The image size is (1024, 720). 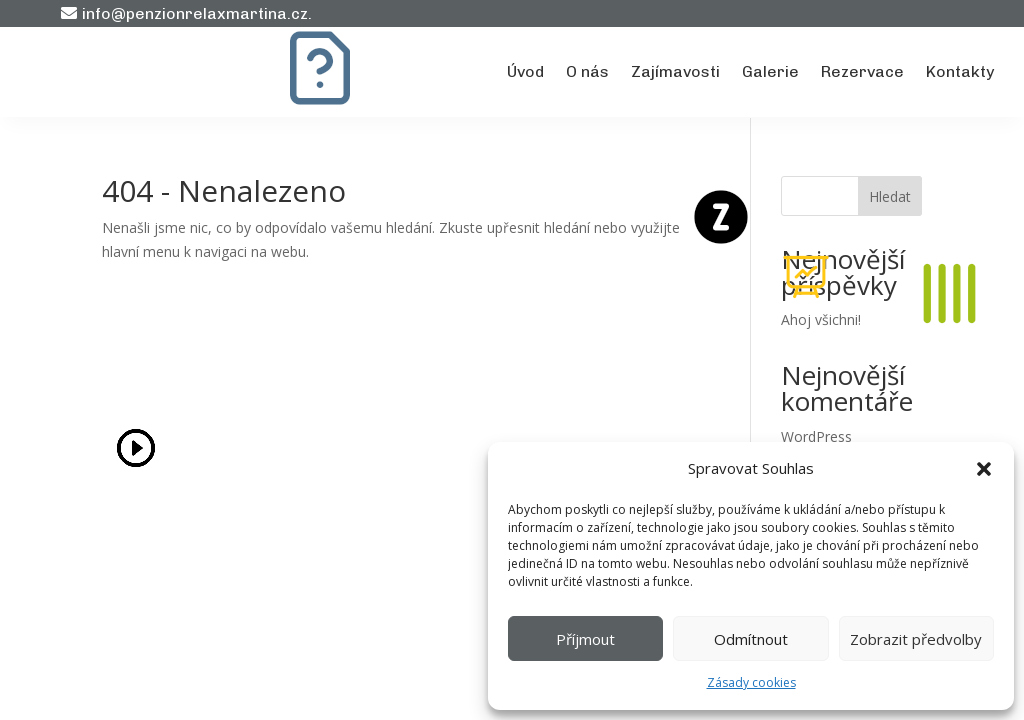 I want to click on view presentation or slideshow, so click(x=806, y=277).